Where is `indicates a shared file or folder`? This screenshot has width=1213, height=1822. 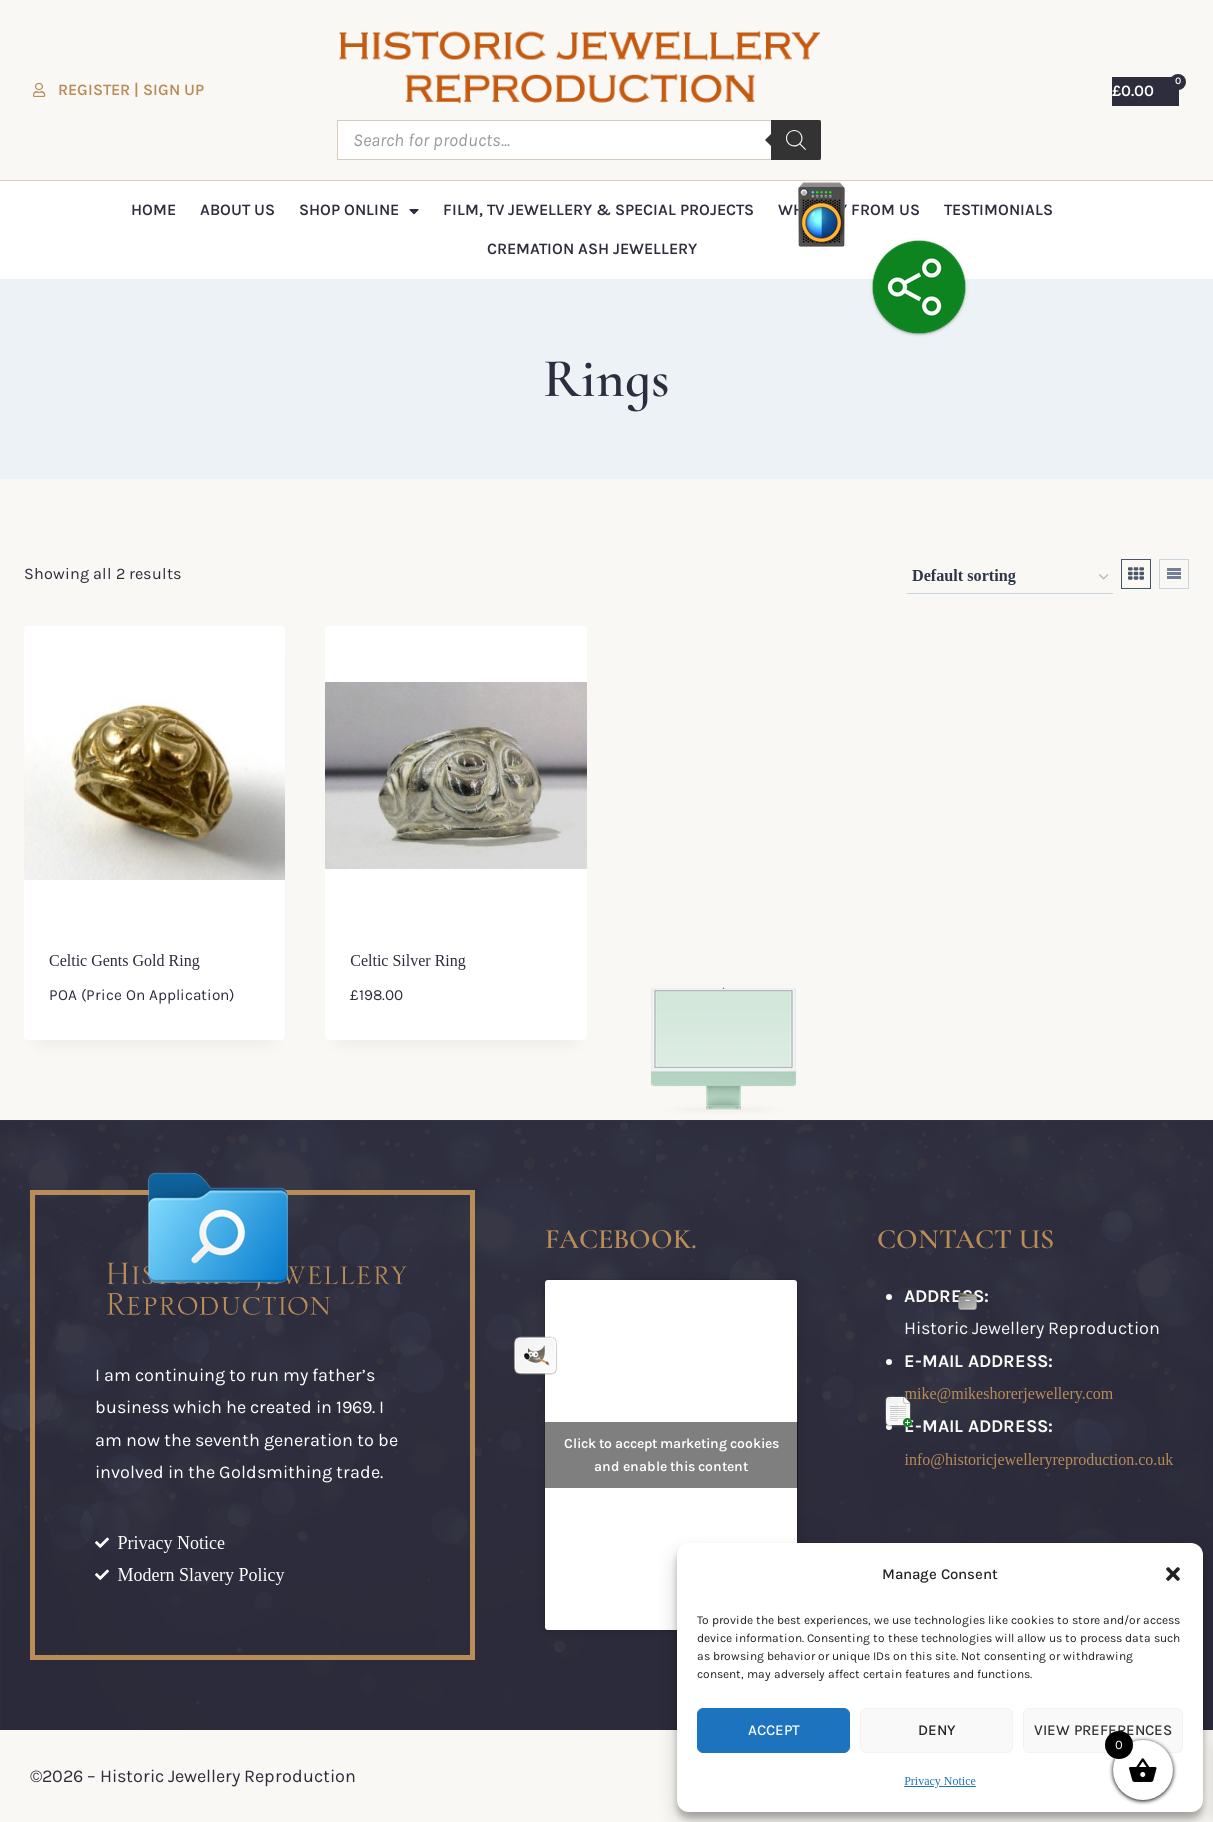 indicates a shared file or folder is located at coordinates (919, 287).